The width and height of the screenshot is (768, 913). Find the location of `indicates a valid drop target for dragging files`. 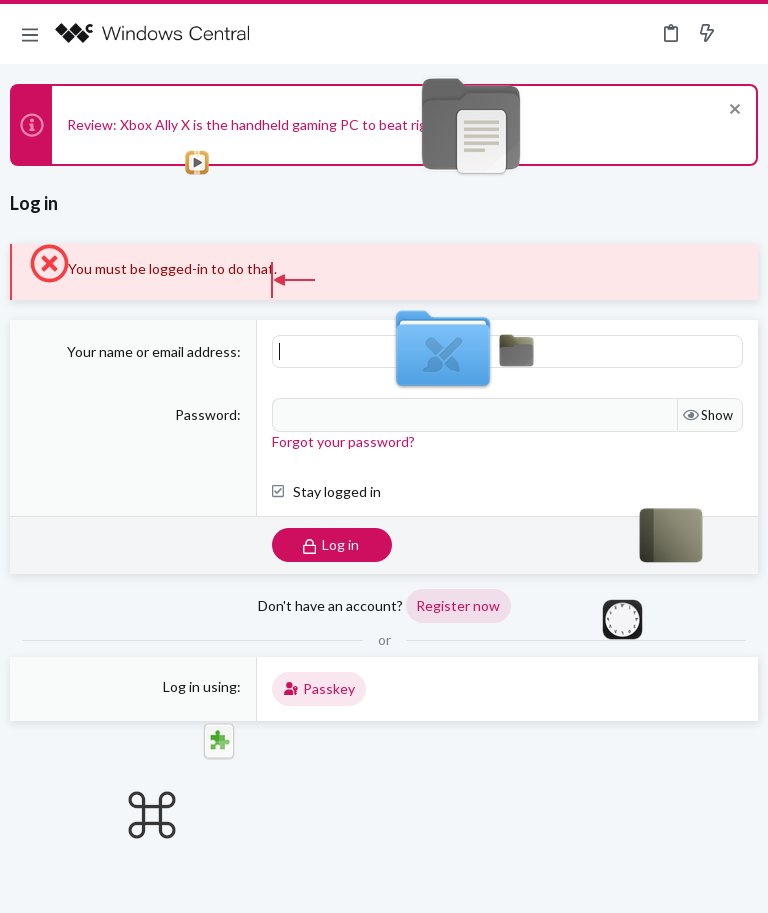

indicates a valid drop target for dragging files is located at coordinates (516, 350).